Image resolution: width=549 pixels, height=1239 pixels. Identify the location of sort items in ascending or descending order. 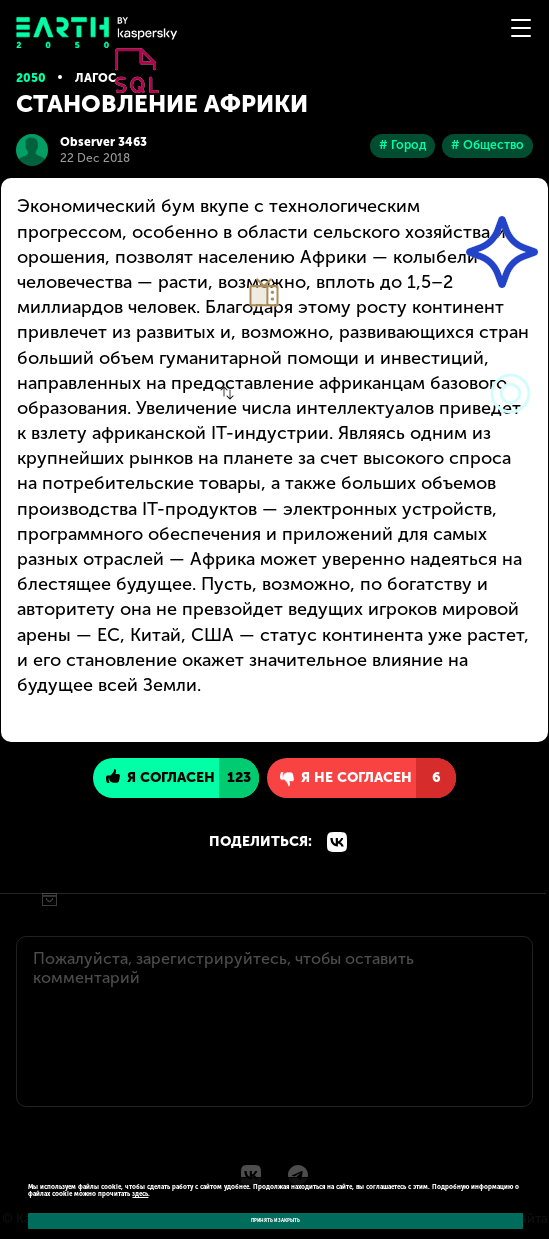
(227, 393).